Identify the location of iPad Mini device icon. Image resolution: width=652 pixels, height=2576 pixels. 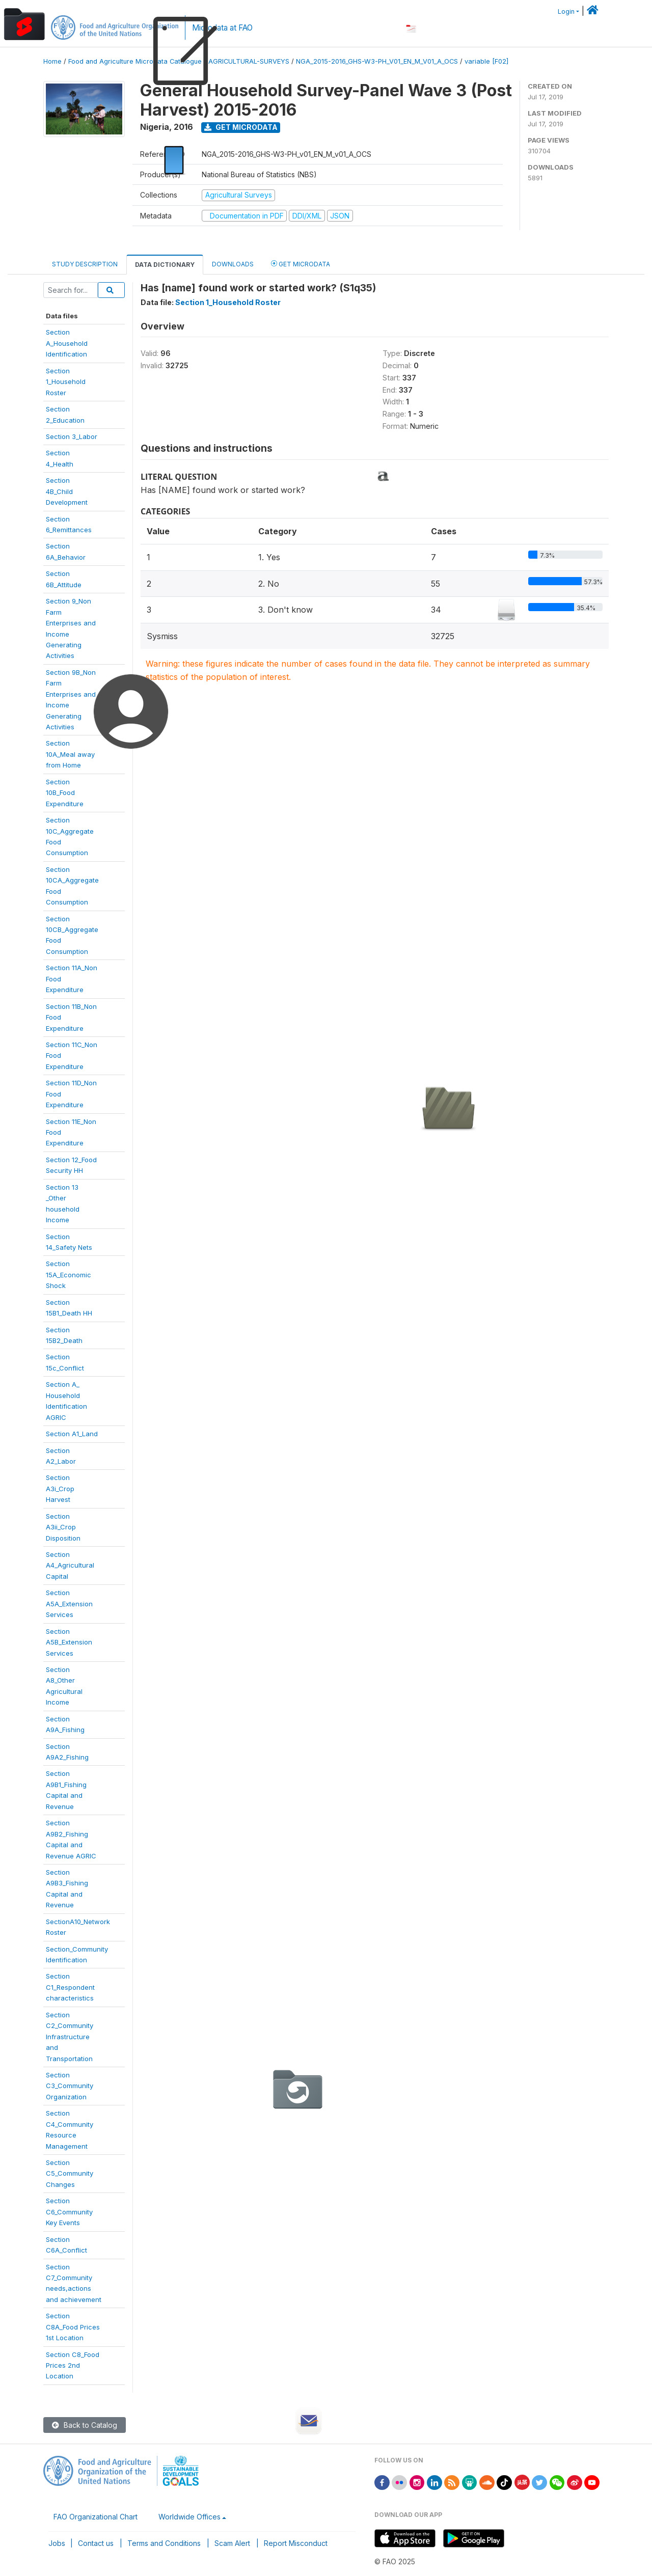
(174, 157).